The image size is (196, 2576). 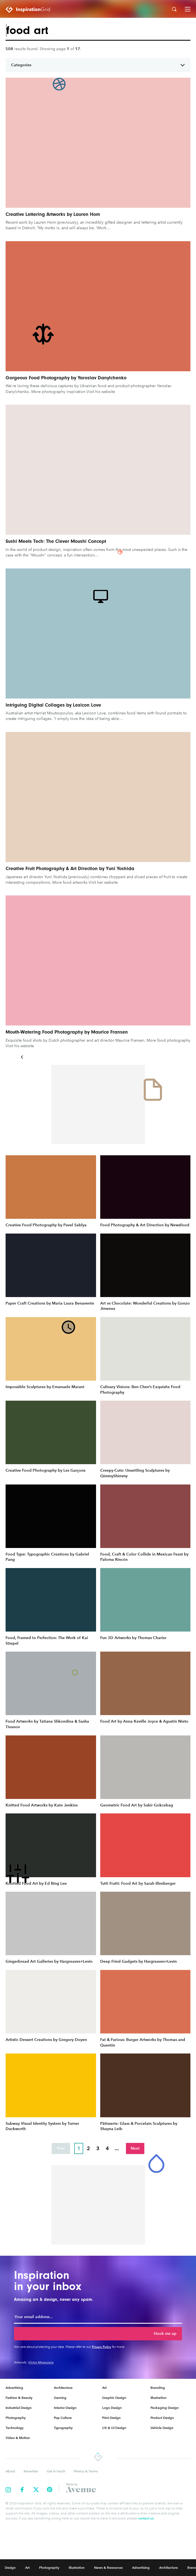 What do you see at coordinates (153, 1090) in the screenshot?
I see `view or open a file` at bounding box center [153, 1090].